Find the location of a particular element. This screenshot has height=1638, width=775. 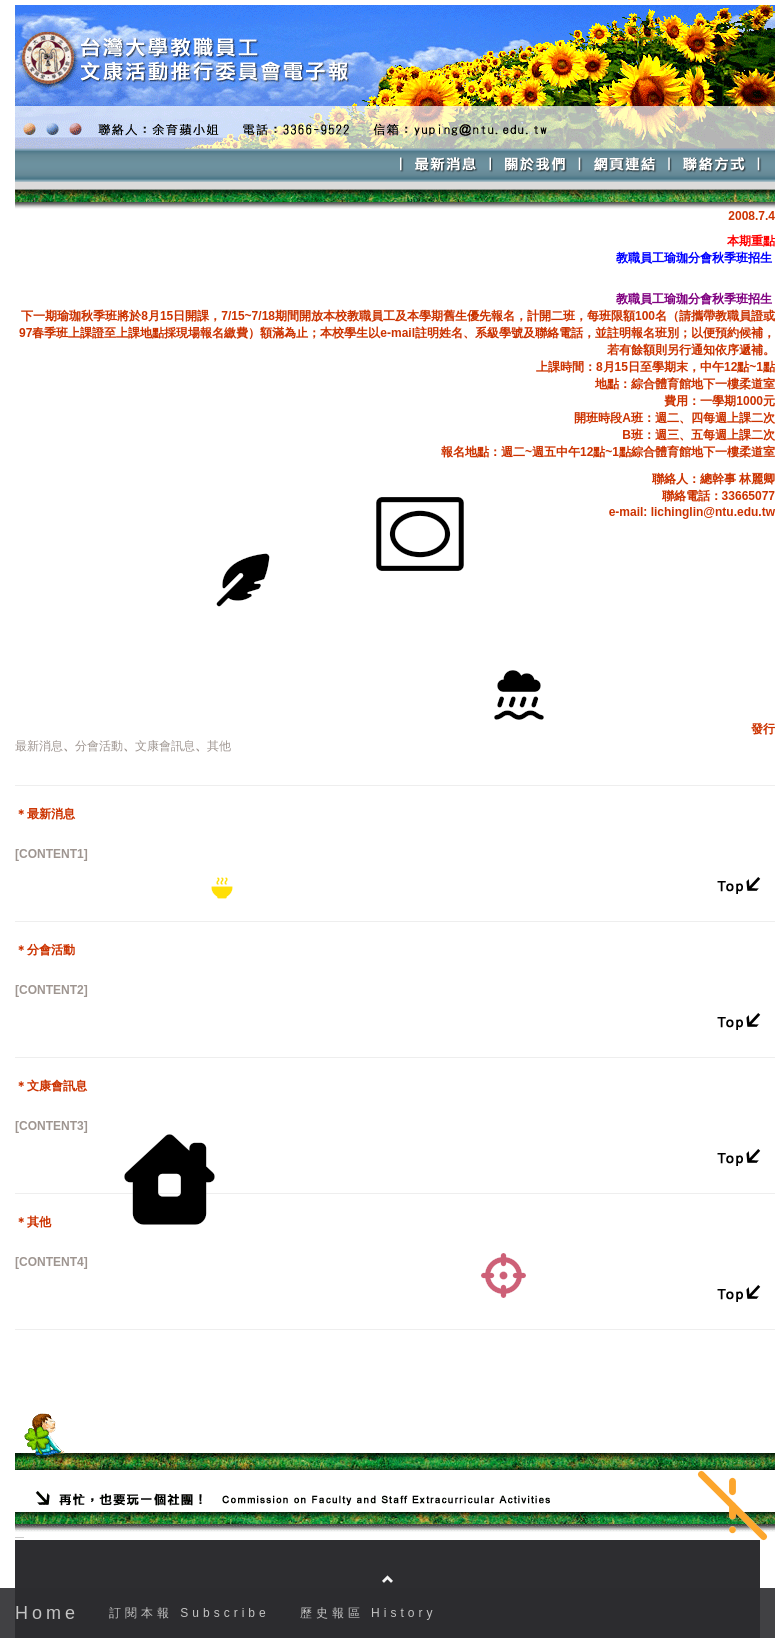

compose a new message or note is located at coordinates (242, 580).